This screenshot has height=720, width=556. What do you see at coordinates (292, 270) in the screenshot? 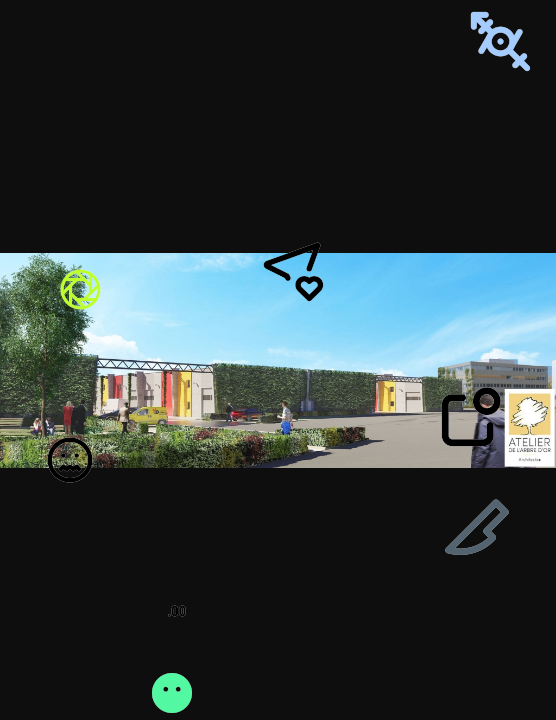
I see `save location to favorites` at bounding box center [292, 270].